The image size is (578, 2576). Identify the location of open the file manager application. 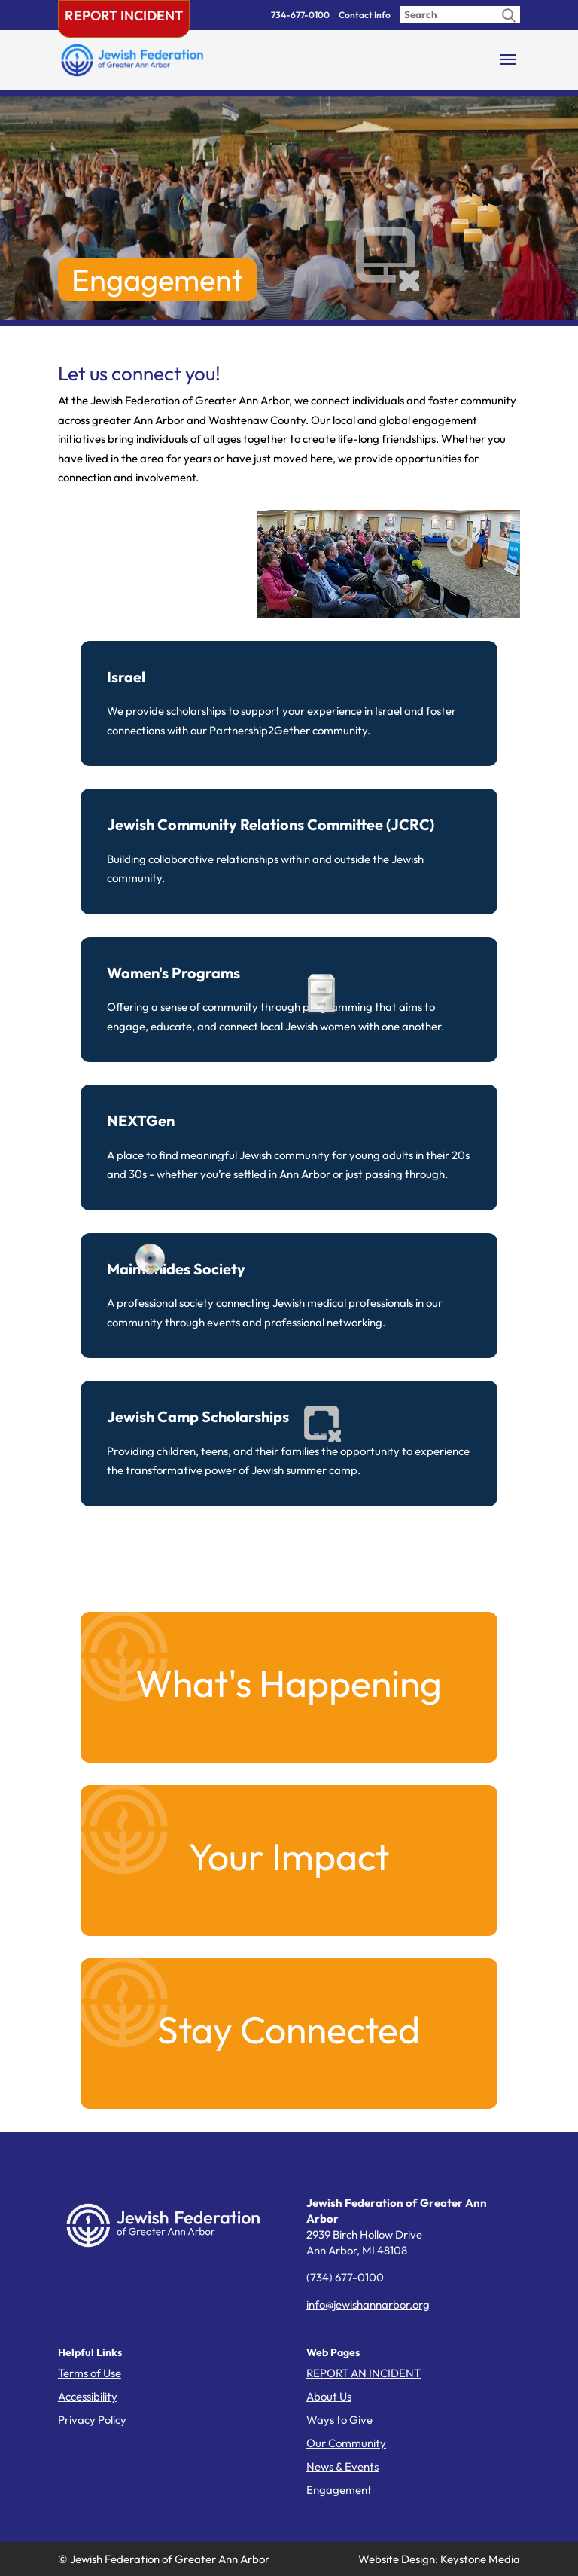
(321, 994).